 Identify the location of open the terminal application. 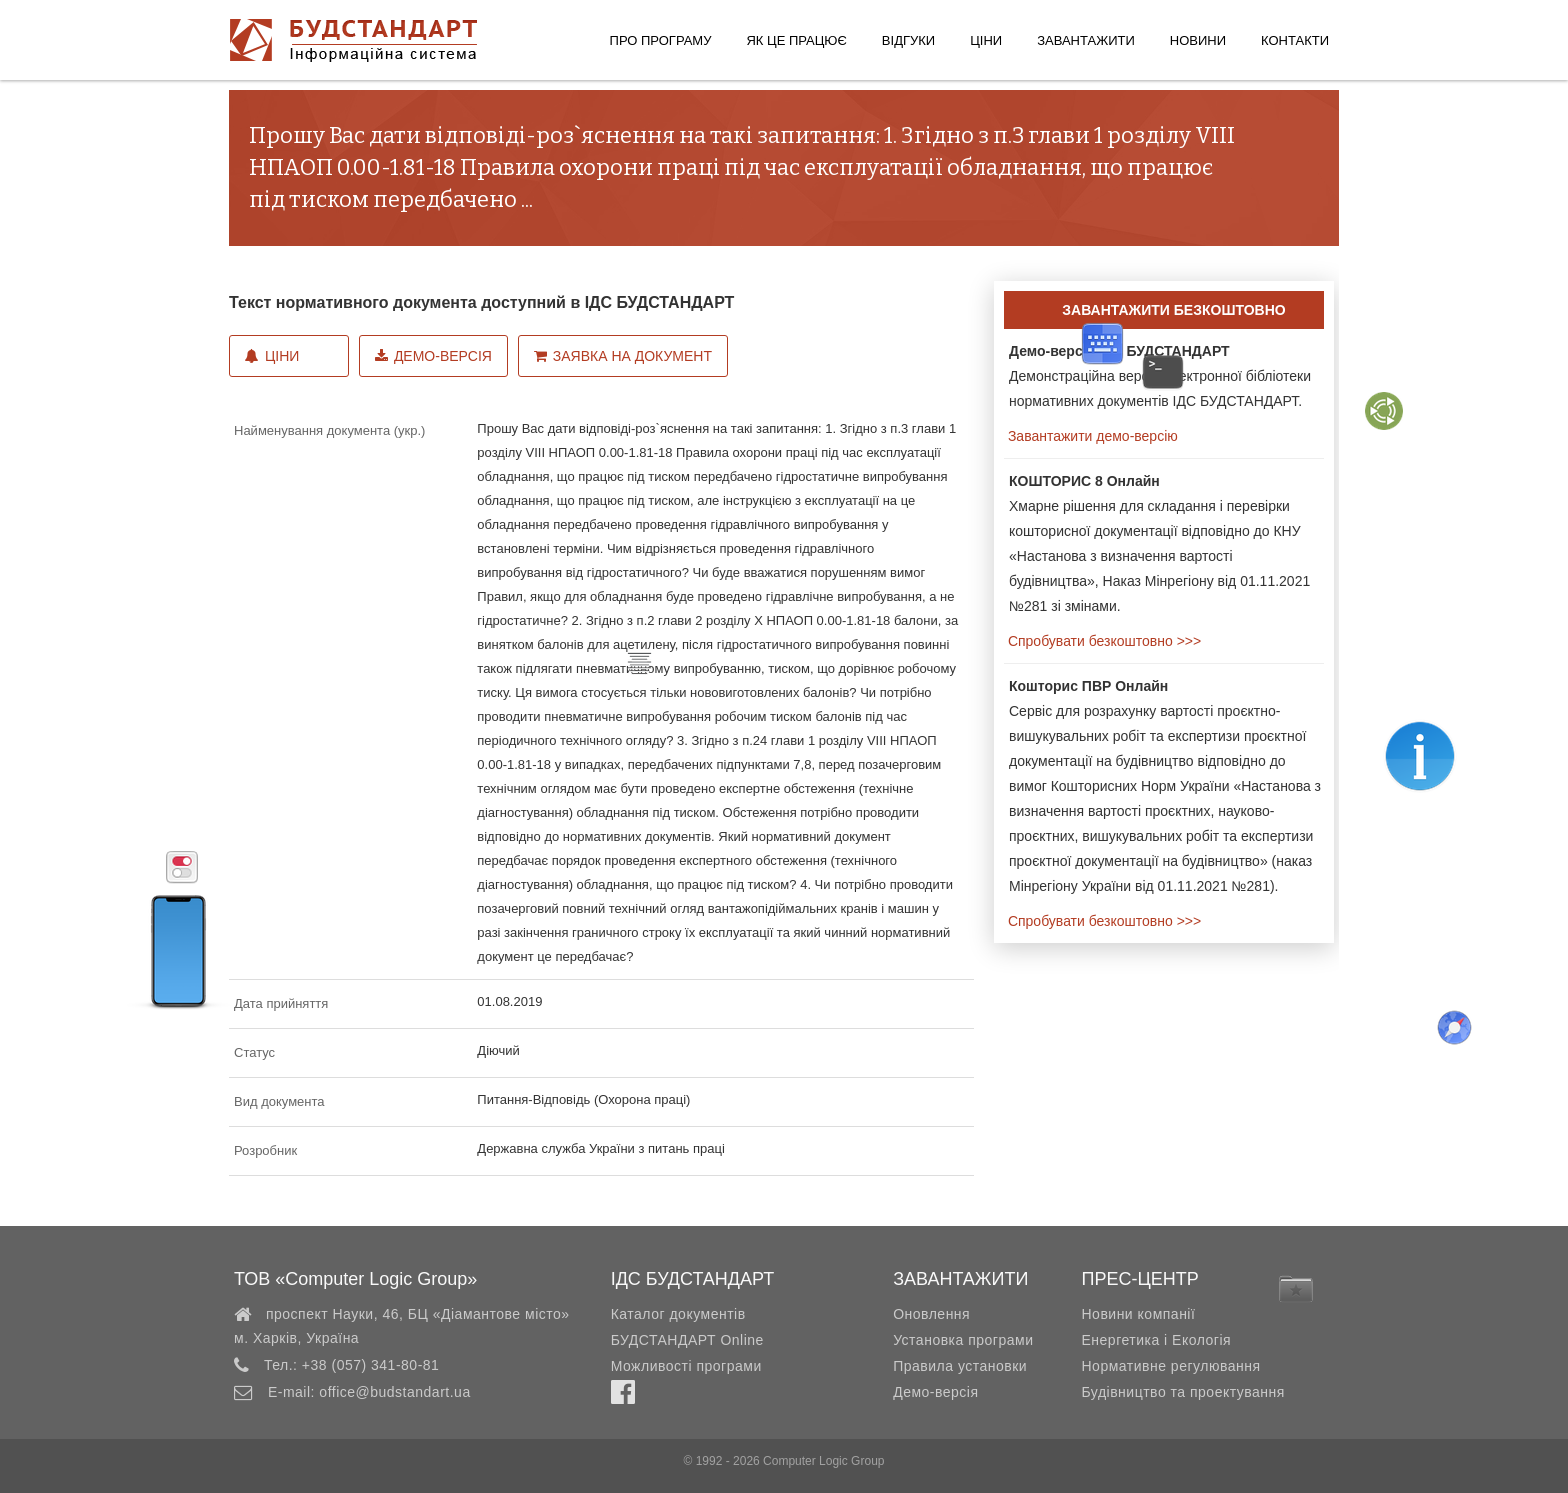
(1163, 372).